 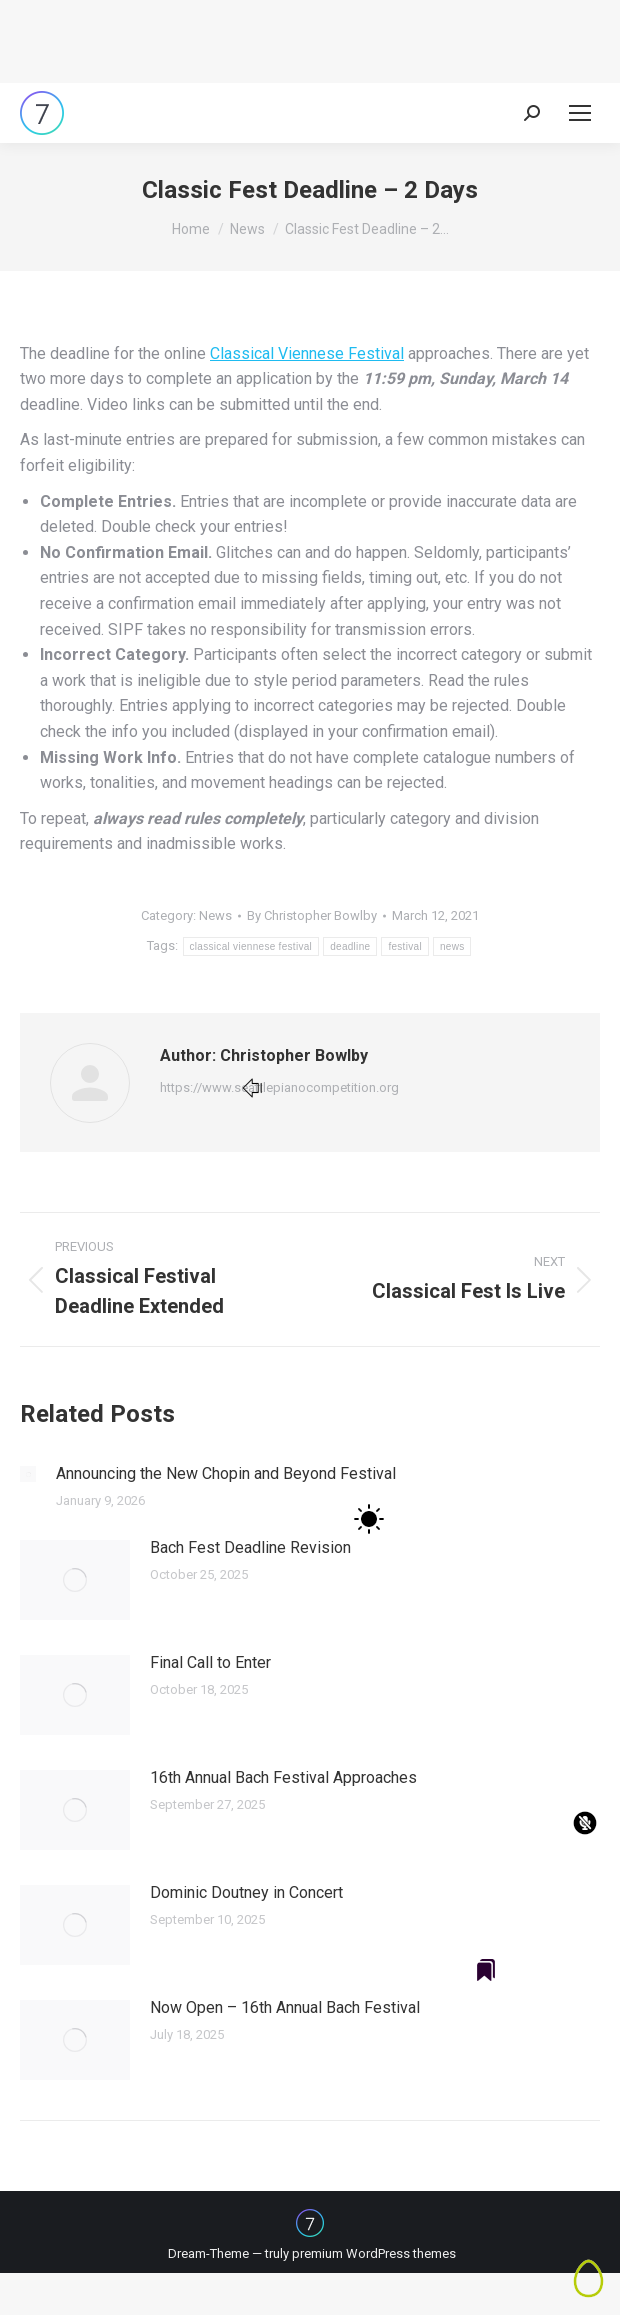 I want to click on go back to the previous screen, so click(x=253, y=1088).